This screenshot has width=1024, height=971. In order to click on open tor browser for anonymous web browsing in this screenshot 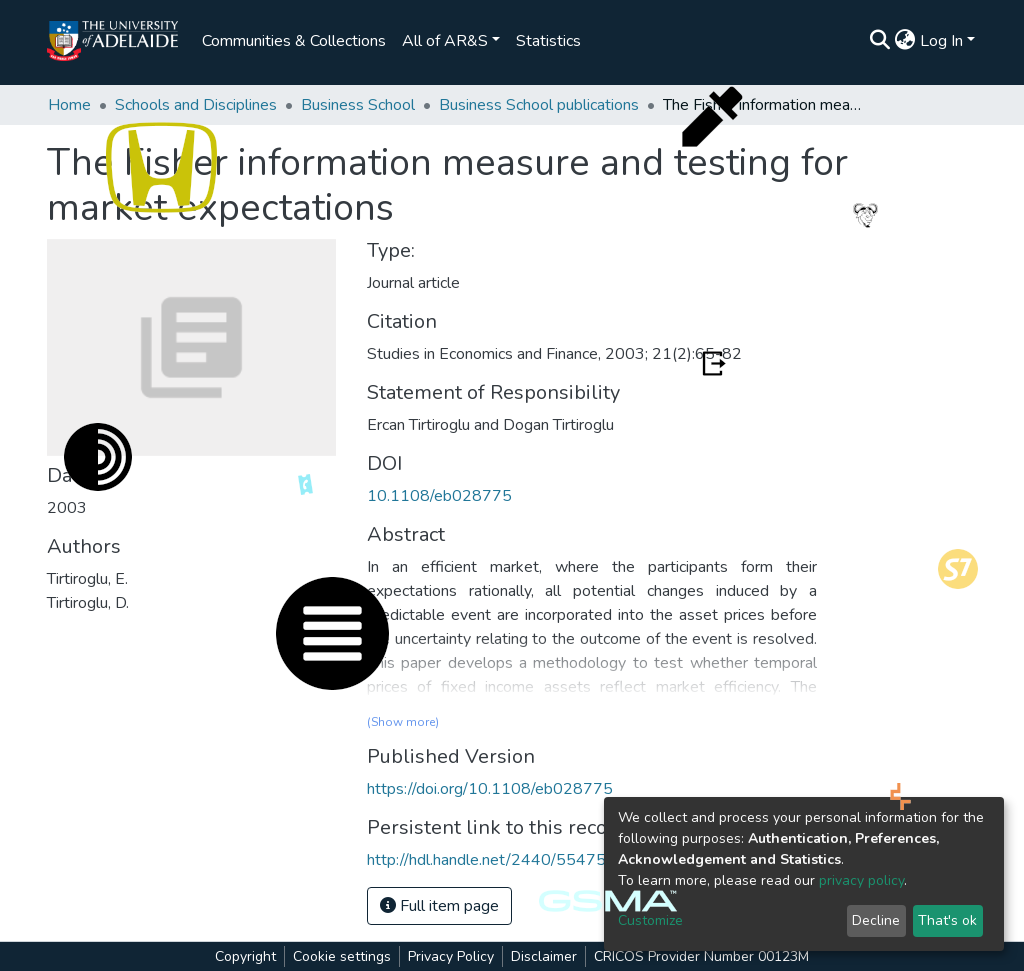, I will do `click(98, 457)`.